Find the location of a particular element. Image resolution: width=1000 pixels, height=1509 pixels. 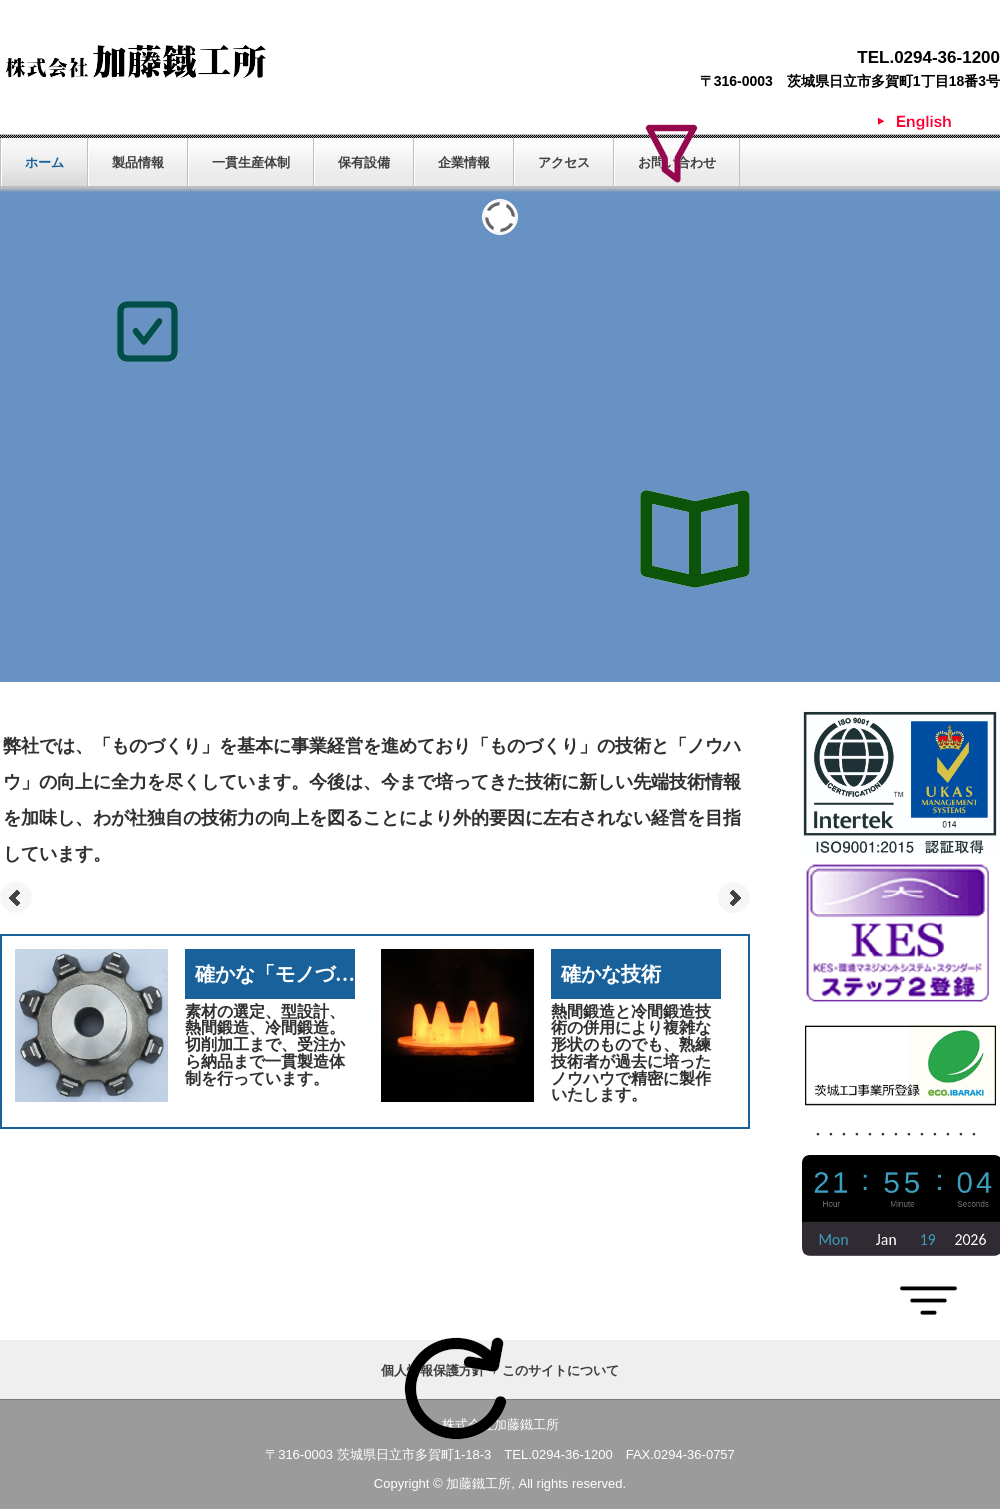

filter or sort content is located at coordinates (671, 150).